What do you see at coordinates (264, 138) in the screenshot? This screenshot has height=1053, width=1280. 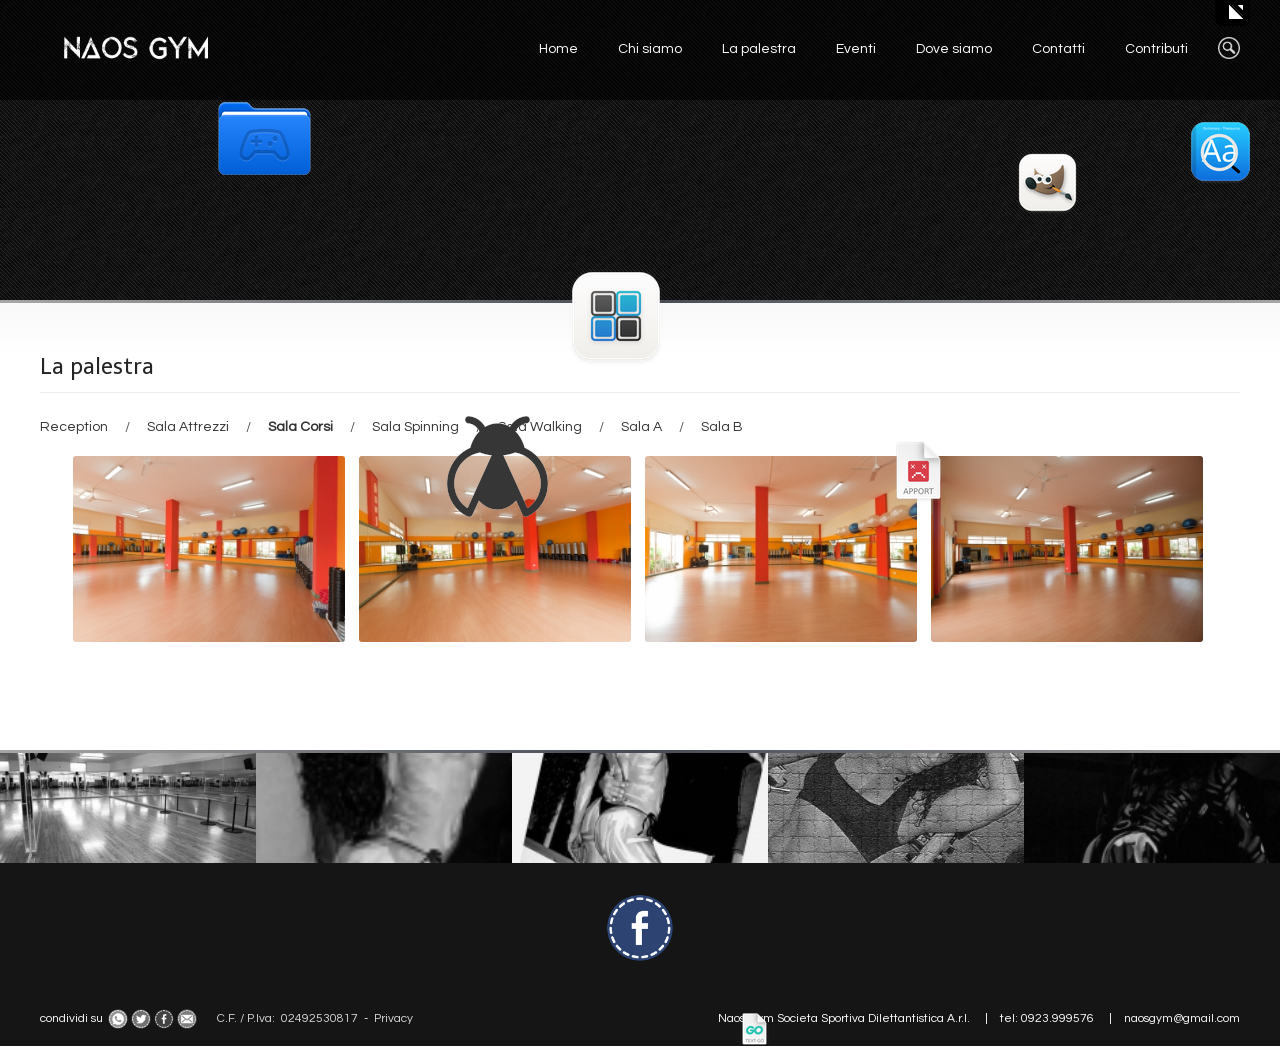 I see `open your games folder` at bounding box center [264, 138].